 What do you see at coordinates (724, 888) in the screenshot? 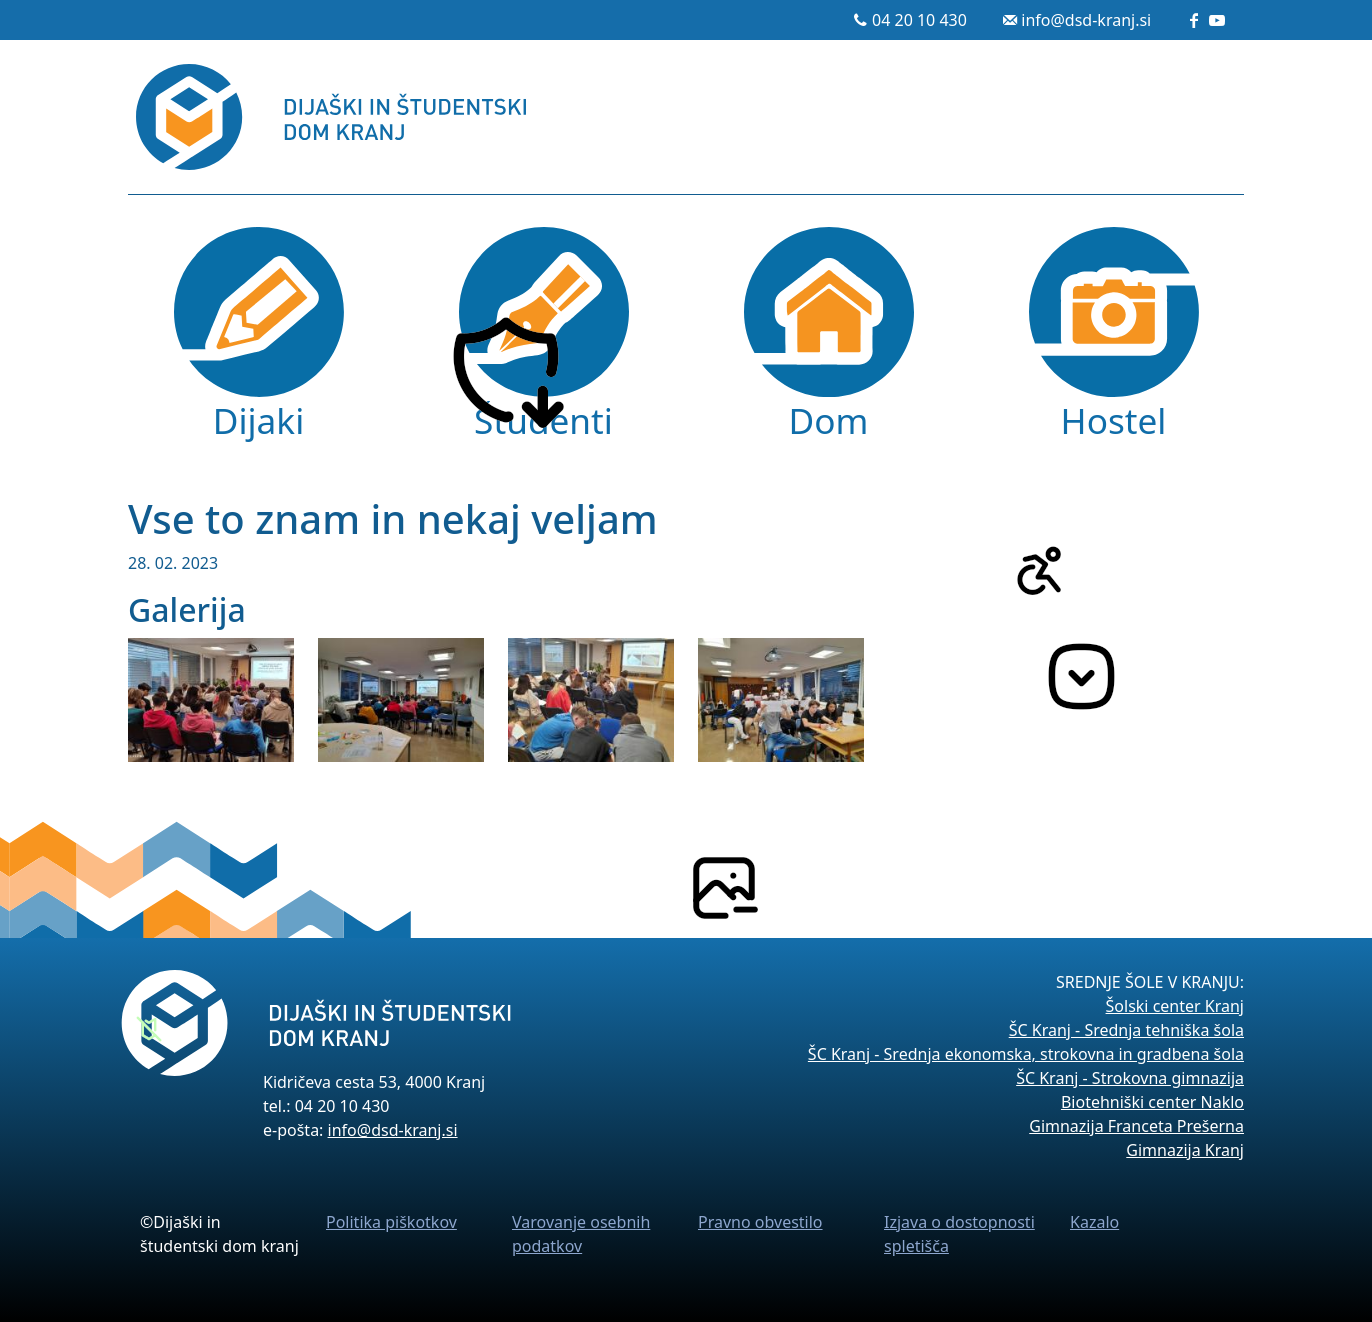
I see `remove a photo from your collection` at bounding box center [724, 888].